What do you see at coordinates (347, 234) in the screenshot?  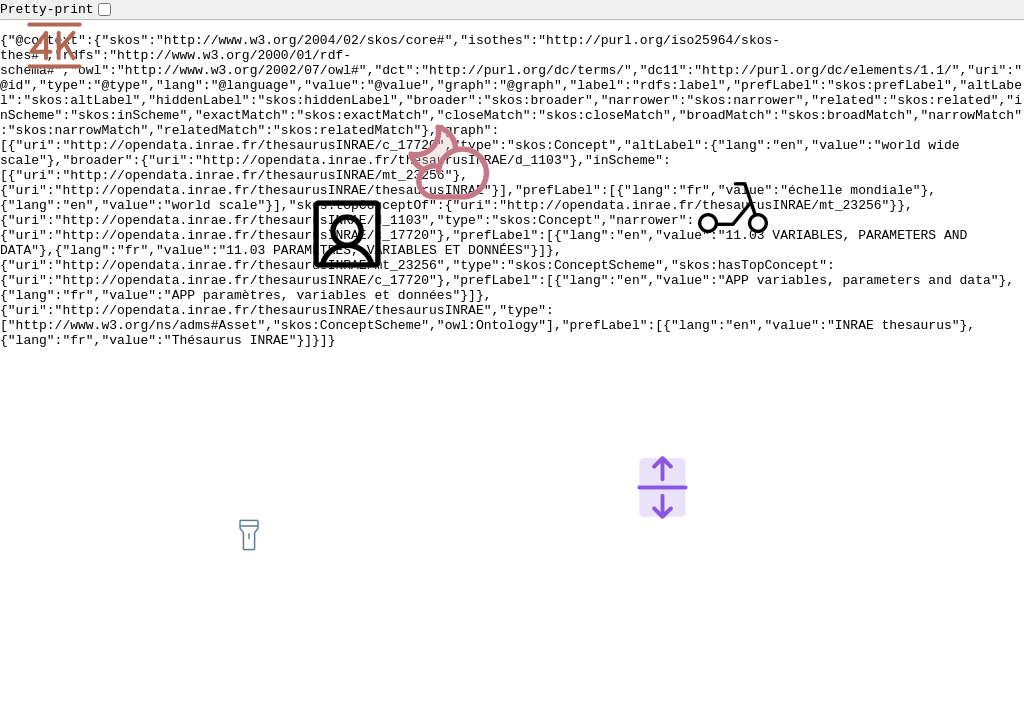 I see `view user profile` at bounding box center [347, 234].